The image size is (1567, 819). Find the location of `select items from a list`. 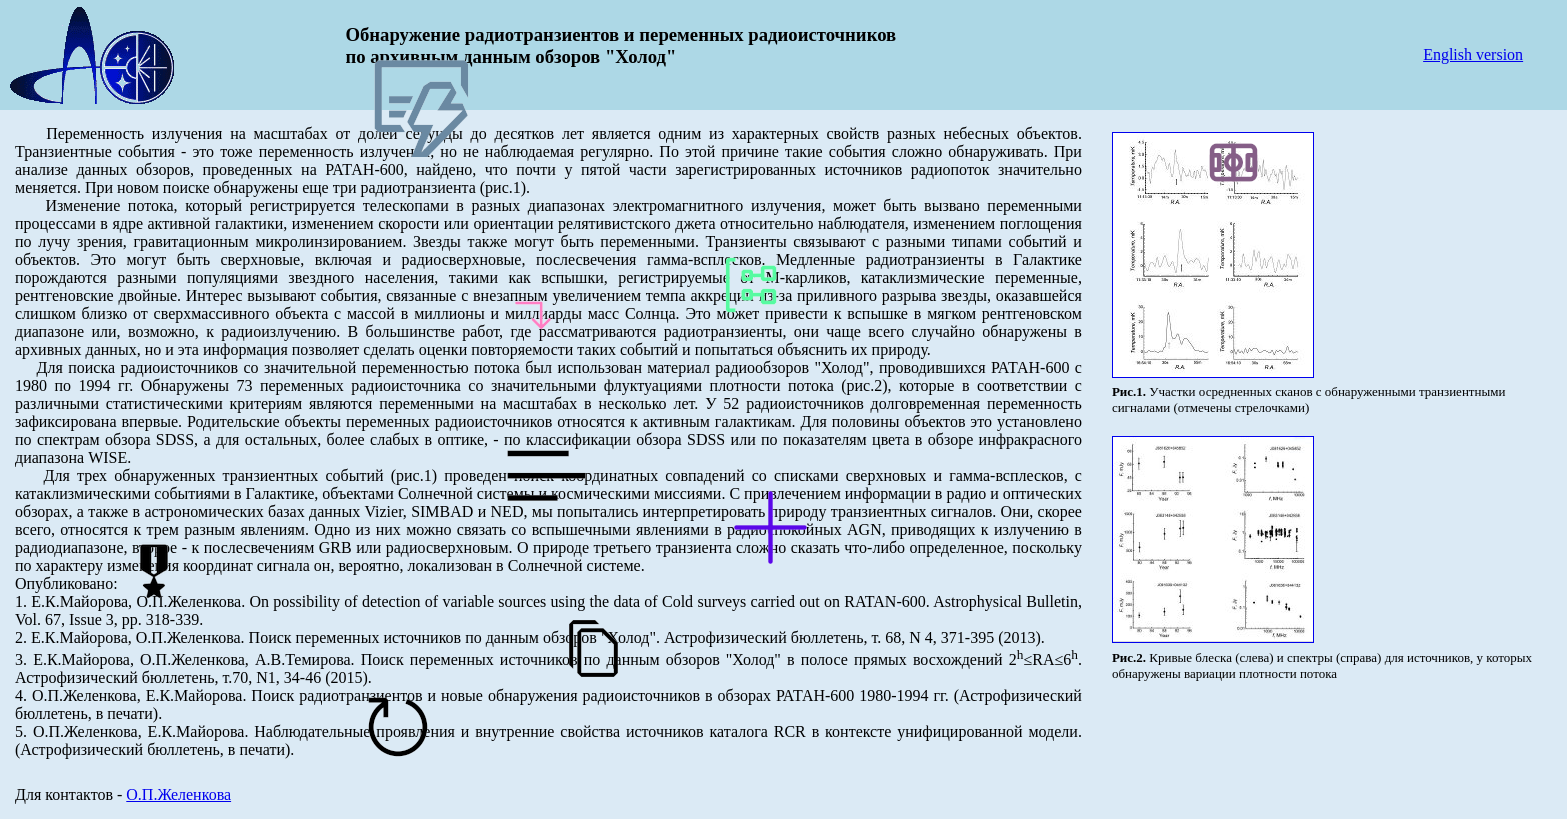

select items from a list is located at coordinates (546, 478).